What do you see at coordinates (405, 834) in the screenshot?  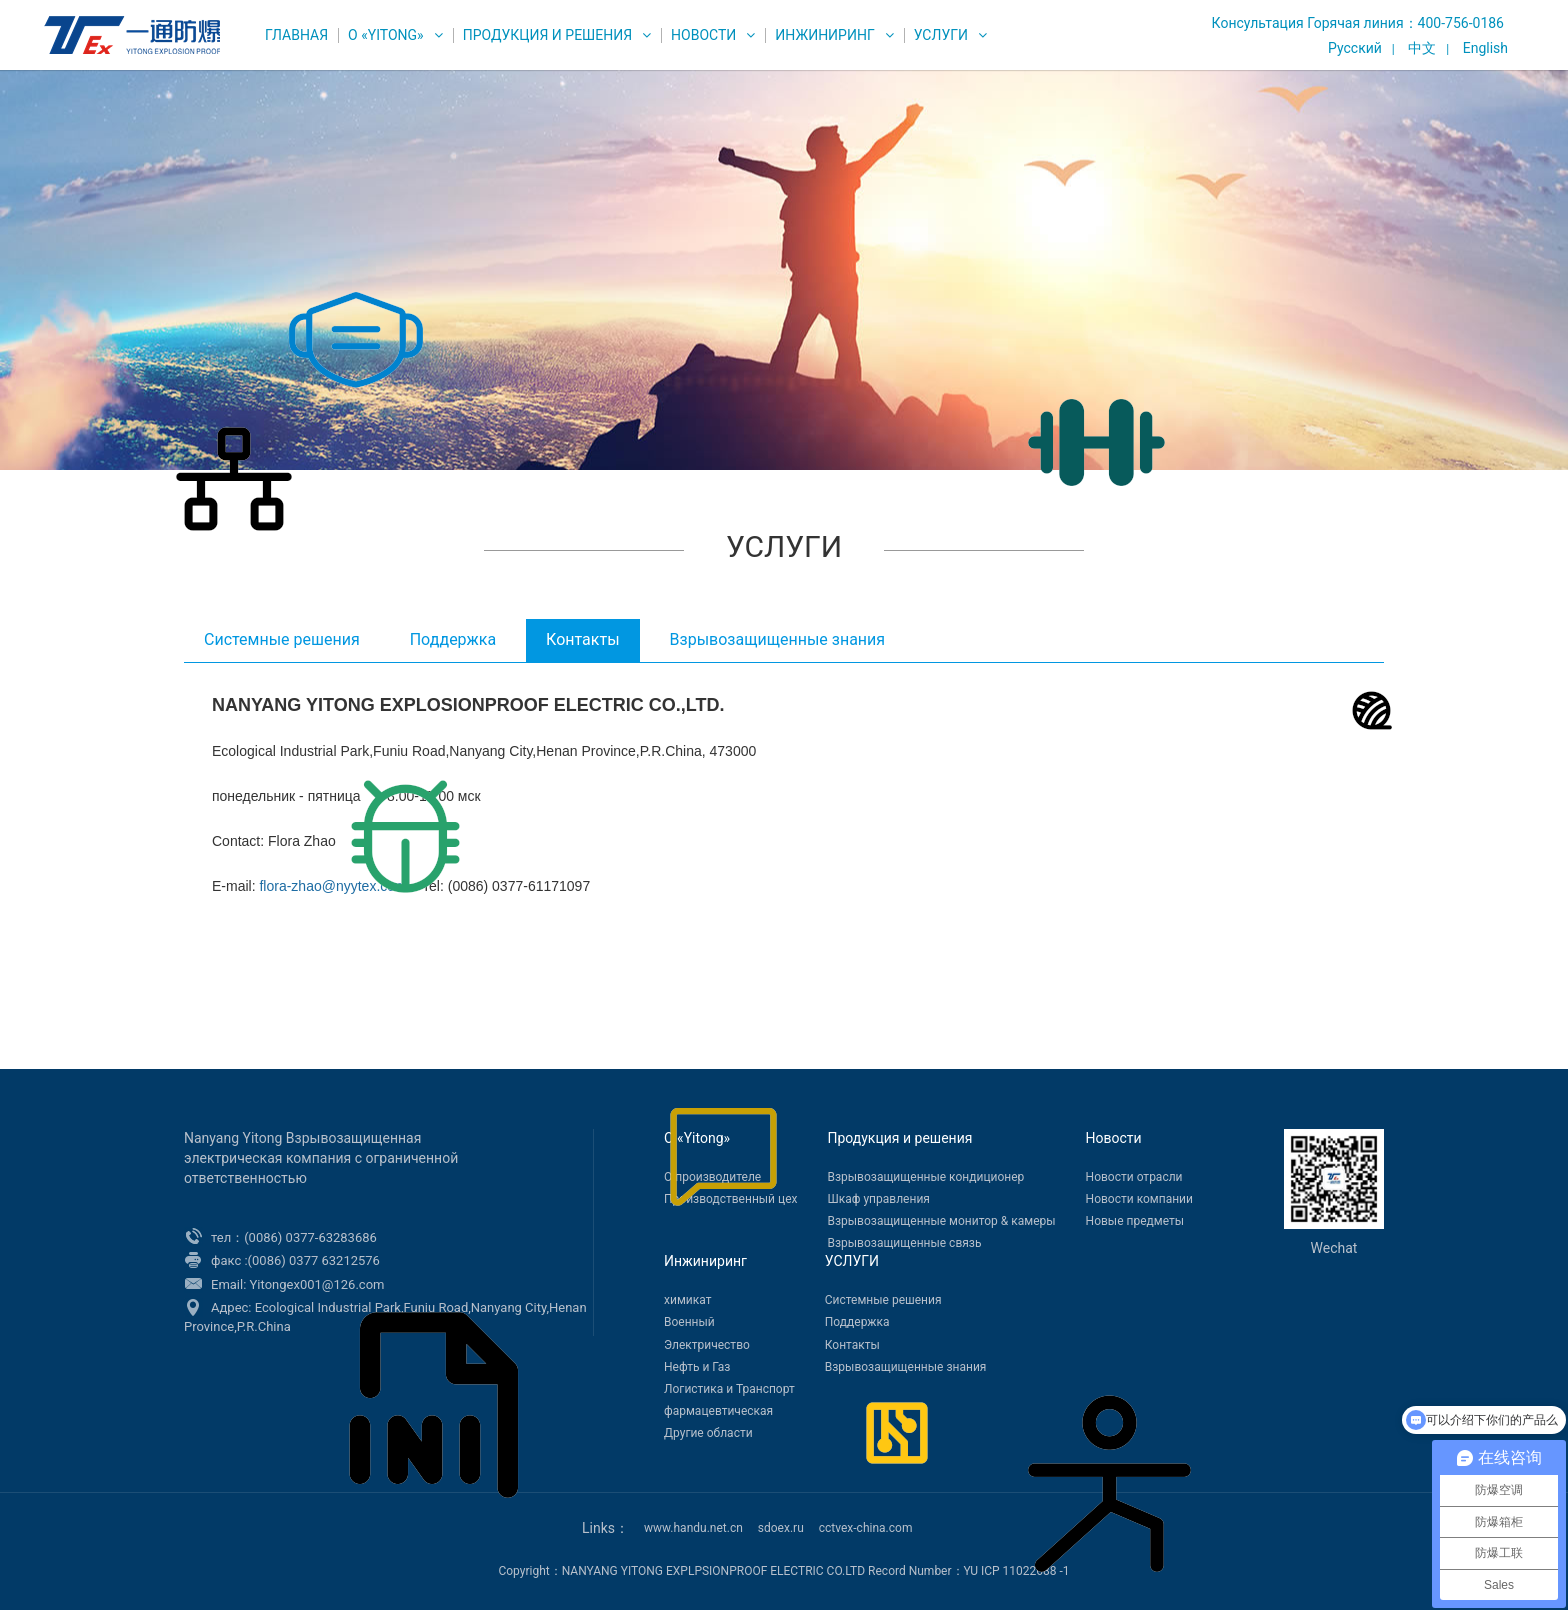 I see `report a bug or issue` at bounding box center [405, 834].